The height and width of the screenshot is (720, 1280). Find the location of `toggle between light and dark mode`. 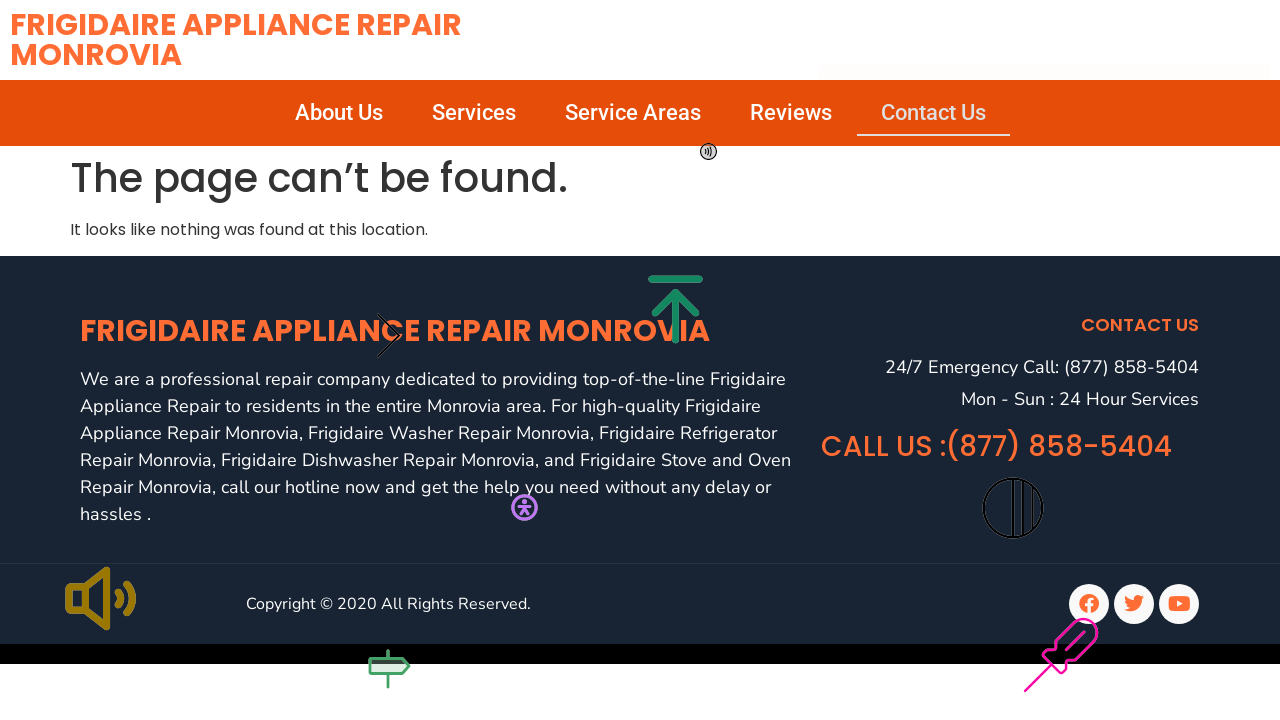

toggle between light and dark mode is located at coordinates (1013, 508).